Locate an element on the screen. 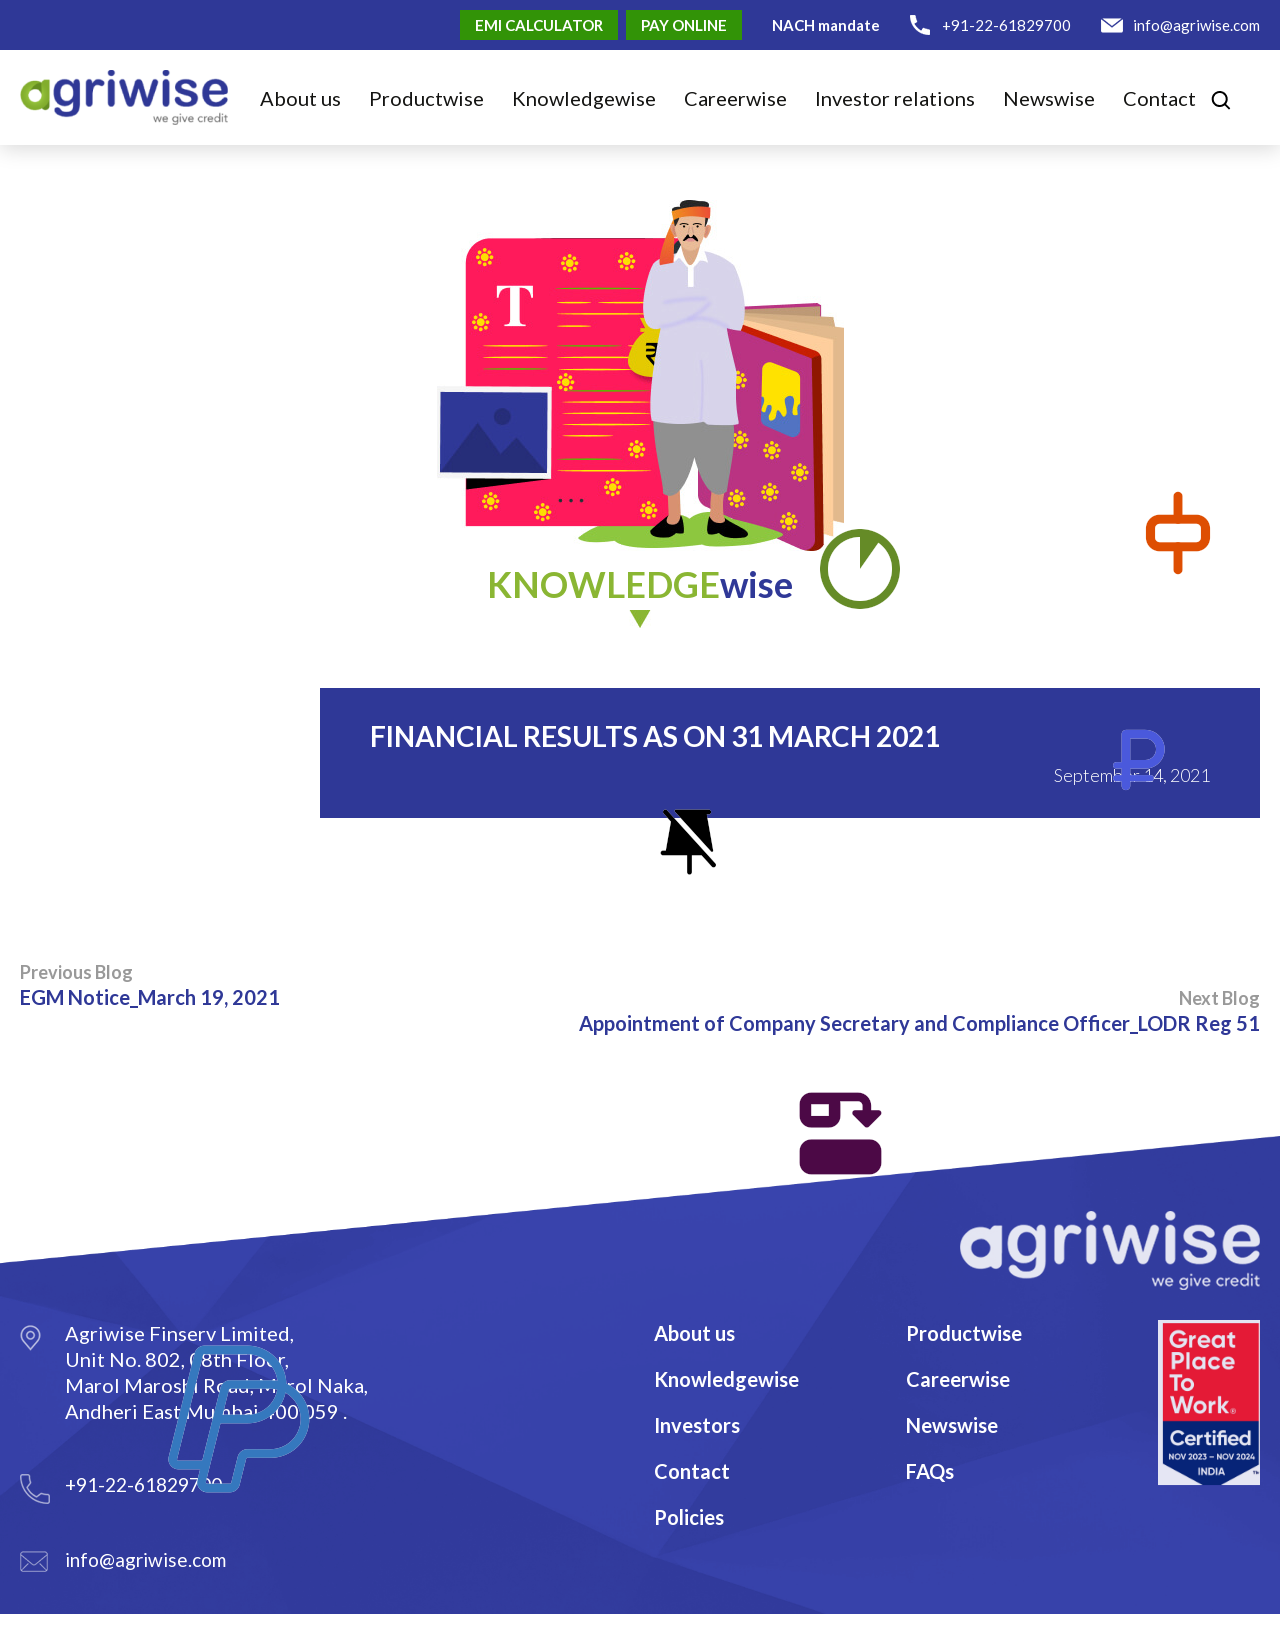  align selected elements to center is located at coordinates (1178, 533).